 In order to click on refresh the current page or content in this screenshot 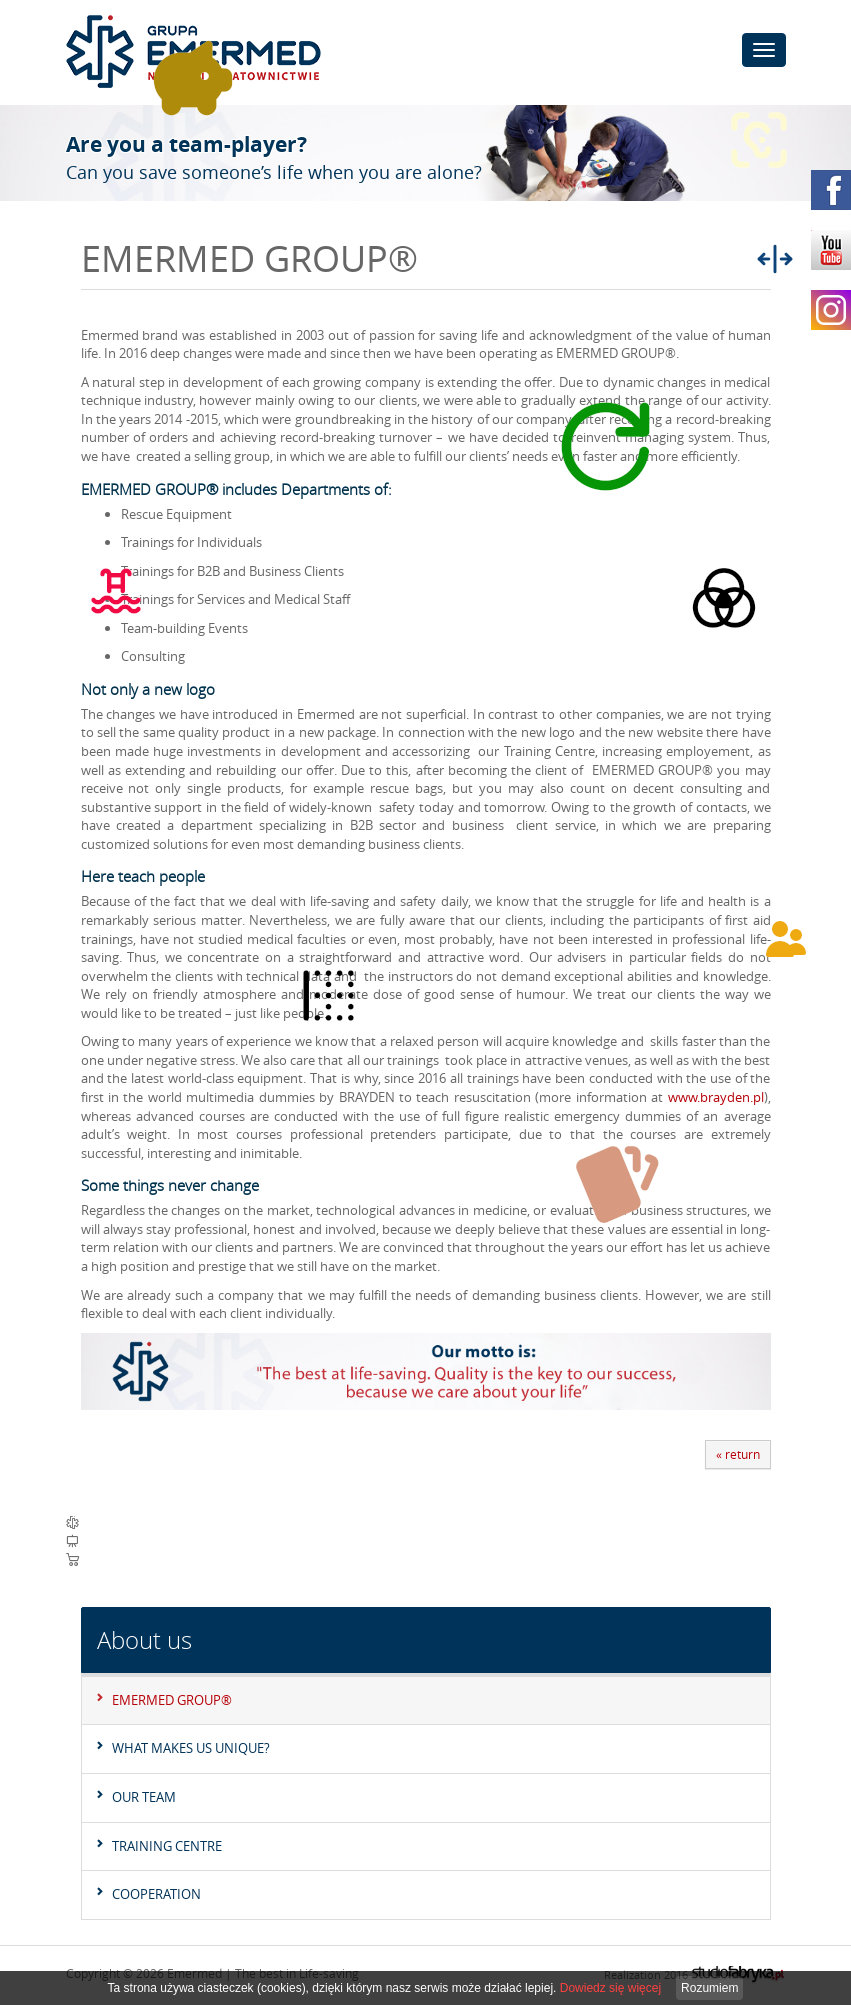, I will do `click(605, 446)`.